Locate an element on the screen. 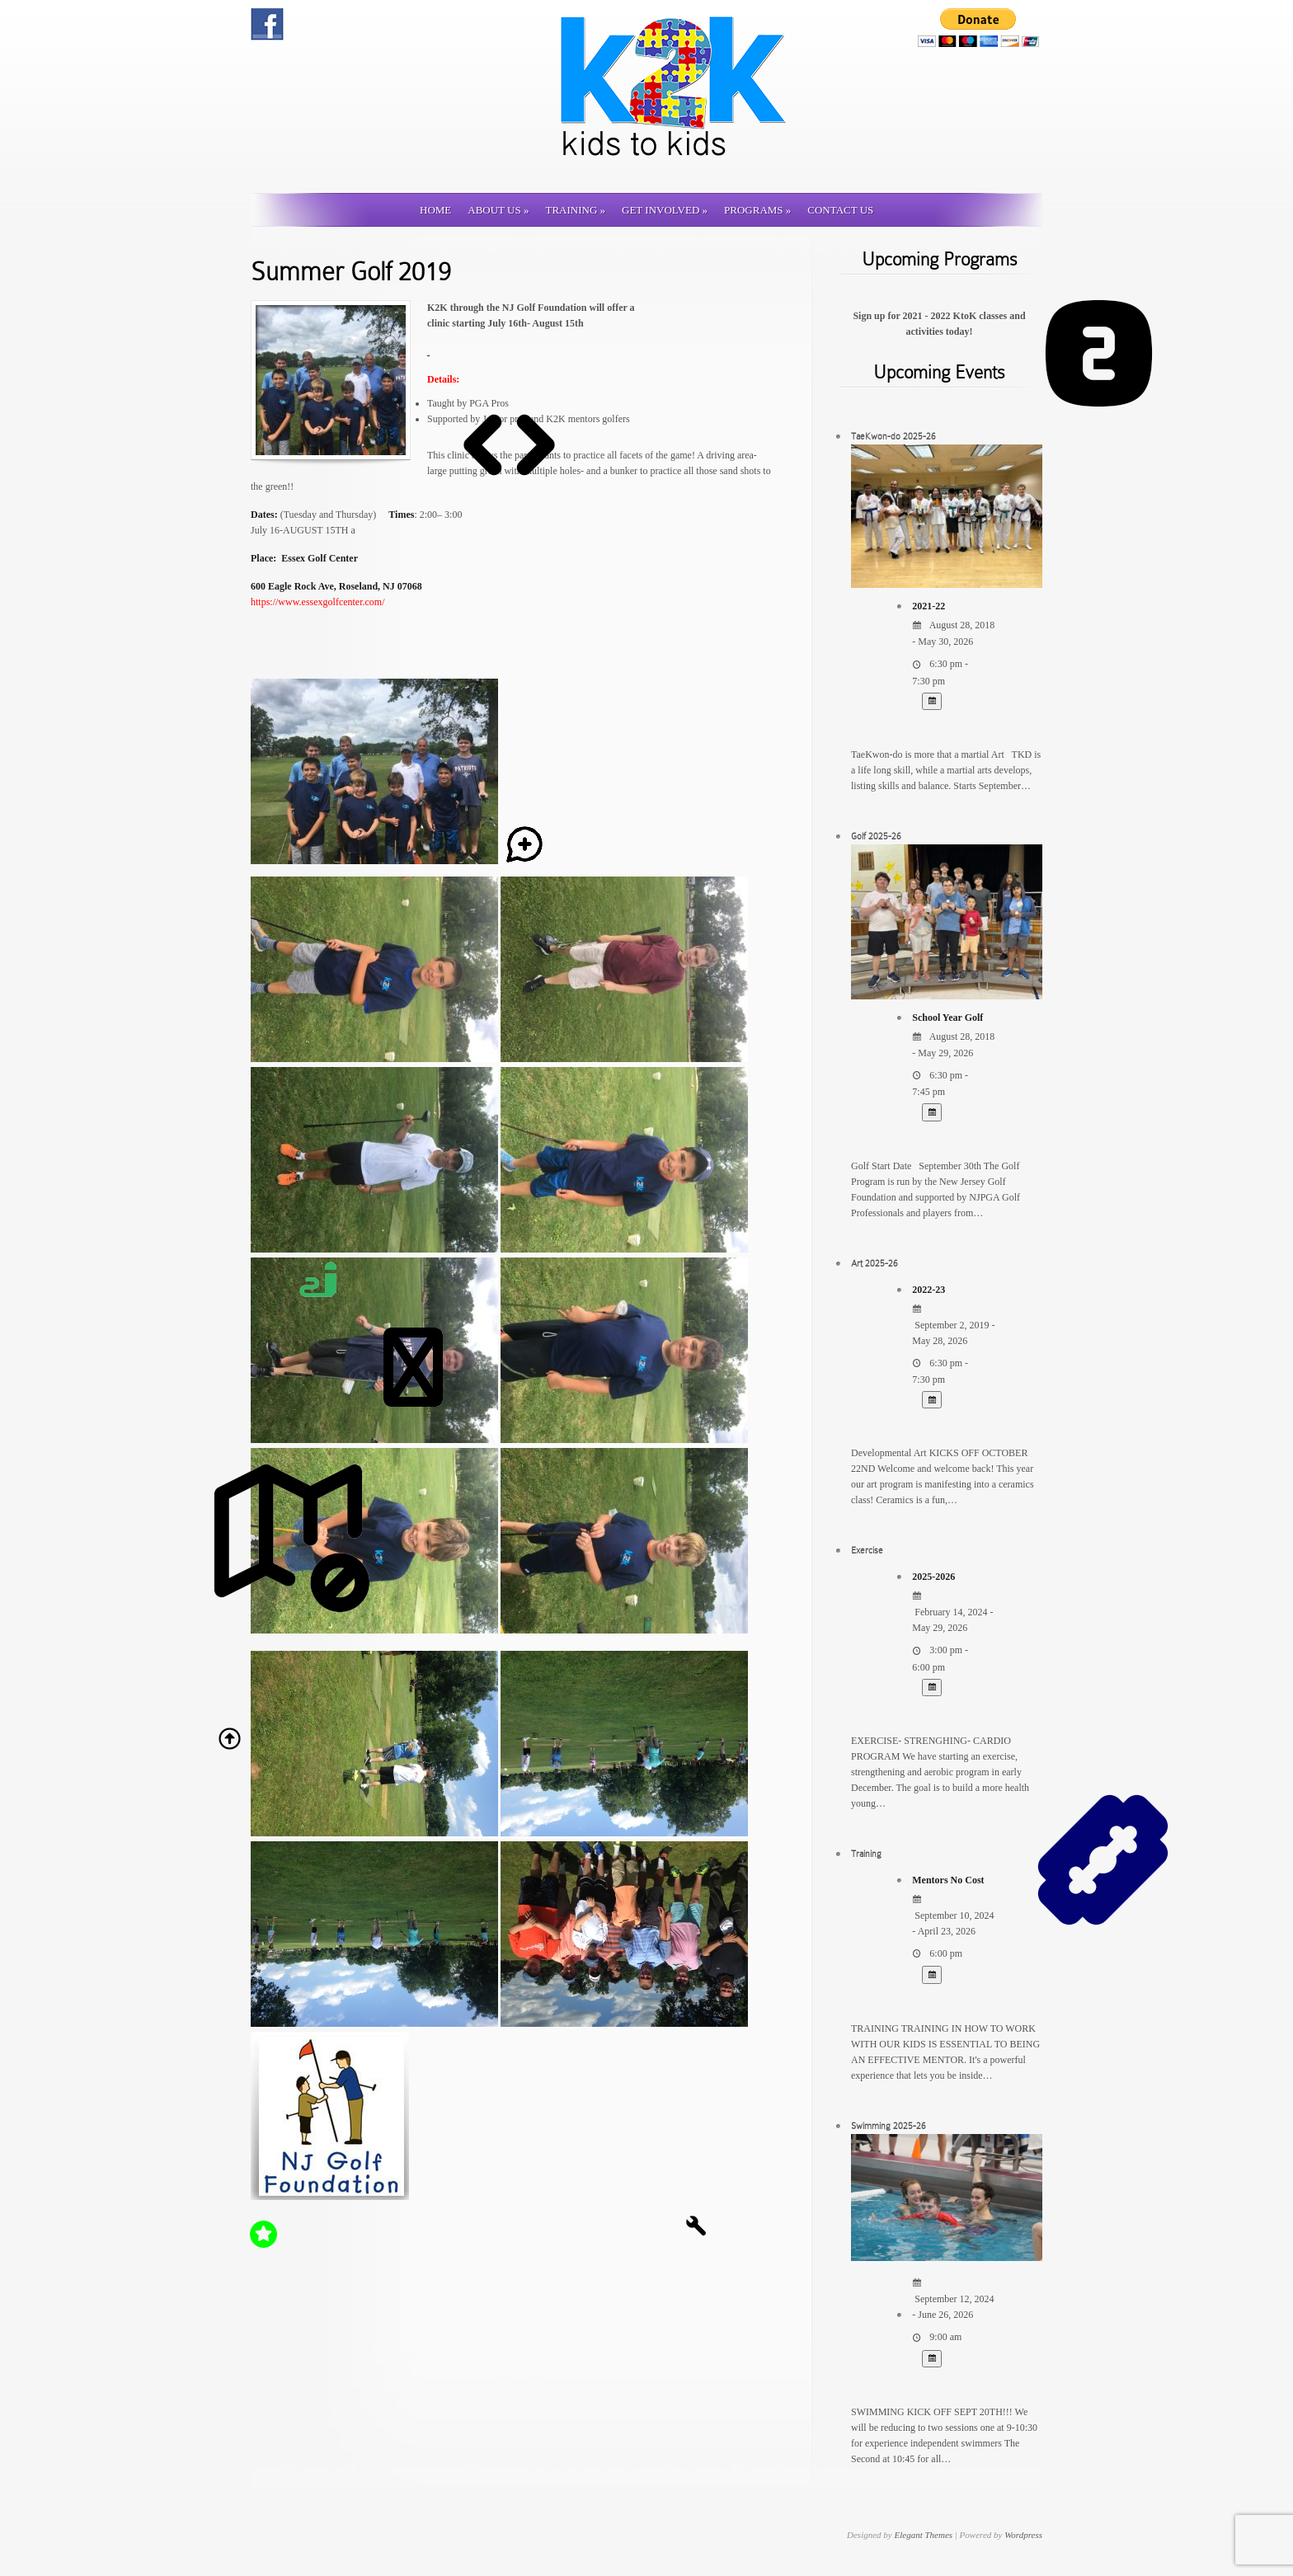 Image resolution: width=1293 pixels, height=2576 pixels. indicates step 2 in a sequence or process is located at coordinates (1098, 353).